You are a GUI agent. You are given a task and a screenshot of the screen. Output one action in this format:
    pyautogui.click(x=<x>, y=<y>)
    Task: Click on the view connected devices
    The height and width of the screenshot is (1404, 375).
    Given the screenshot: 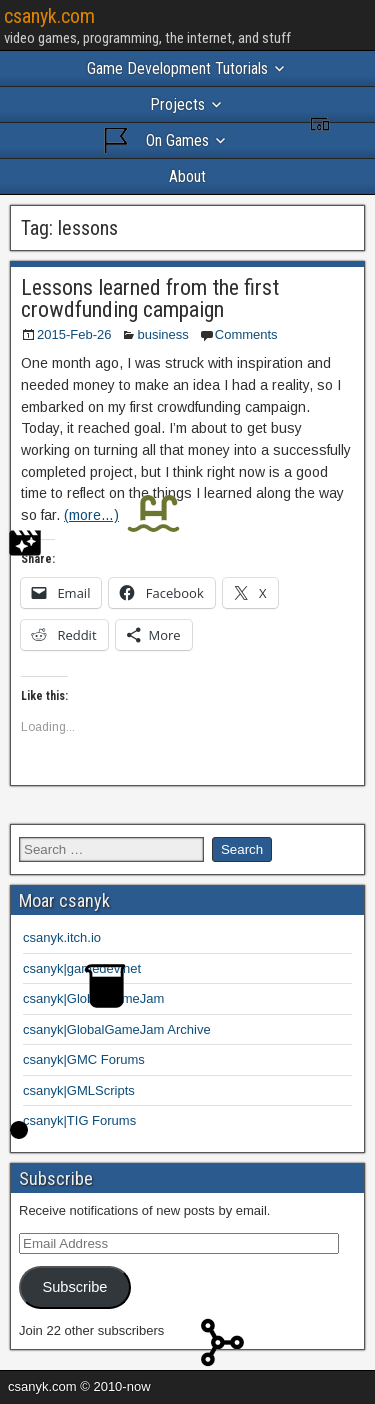 What is the action you would take?
    pyautogui.click(x=320, y=124)
    